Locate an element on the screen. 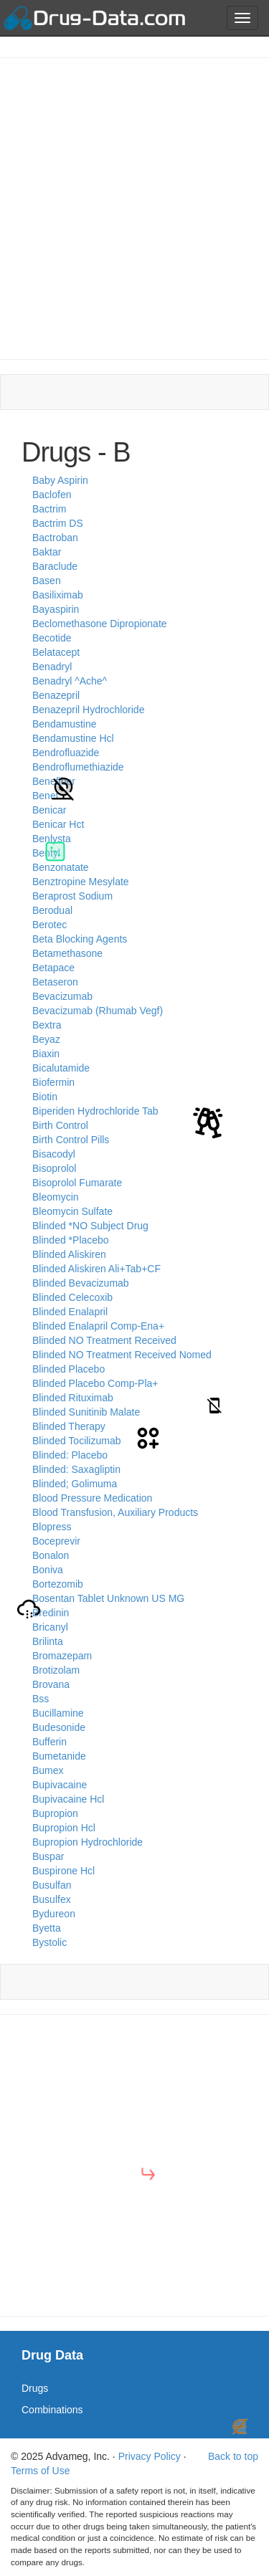  roll dice or generate random number is located at coordinates (55, 851).